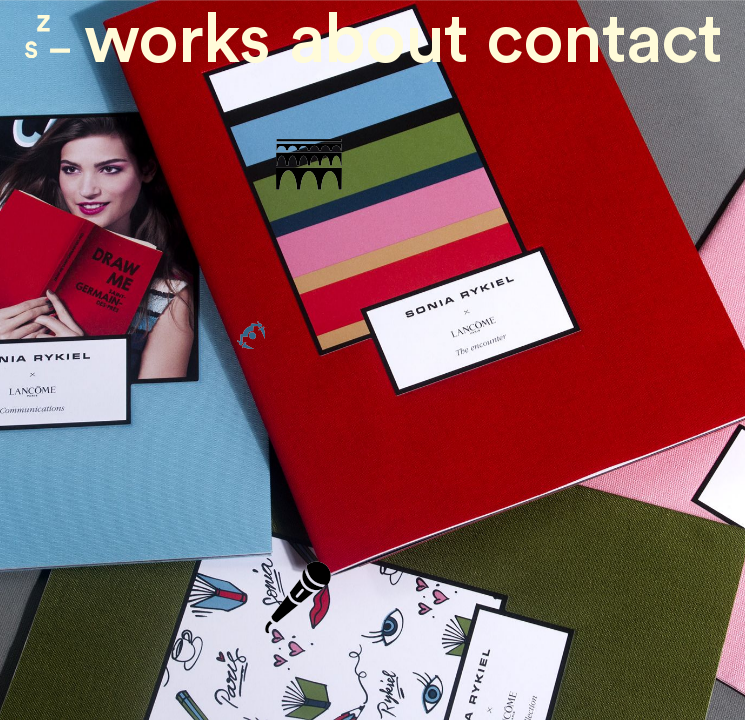 This screenshot has height=720, width=745. Describe the element at coordinates (309, 158) in the screenshot. I see `view aqueduct or water infrastructure` at that location.